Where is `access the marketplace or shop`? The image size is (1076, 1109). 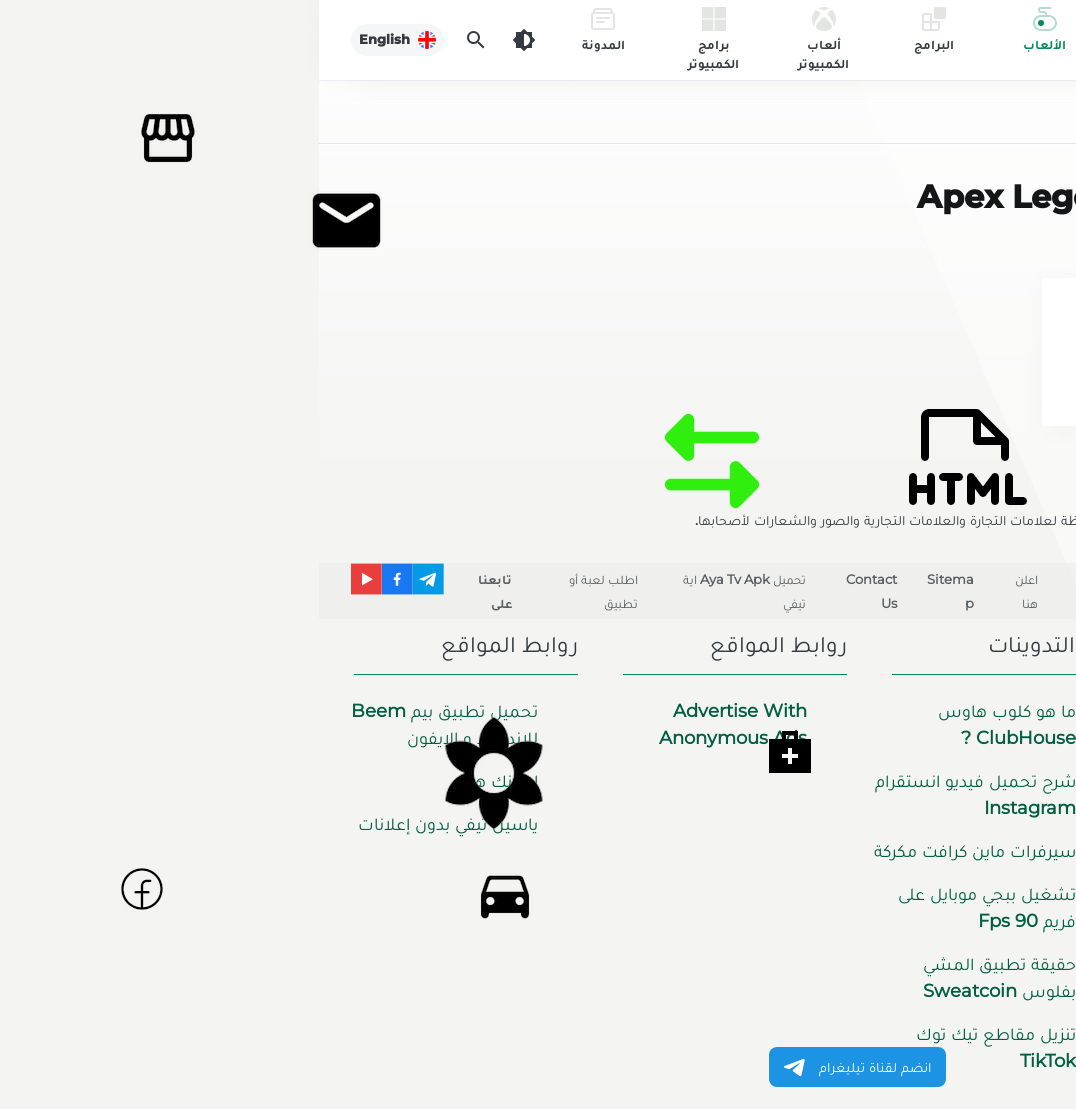 access the marketplace or shop is located at coordinates (168, 138).